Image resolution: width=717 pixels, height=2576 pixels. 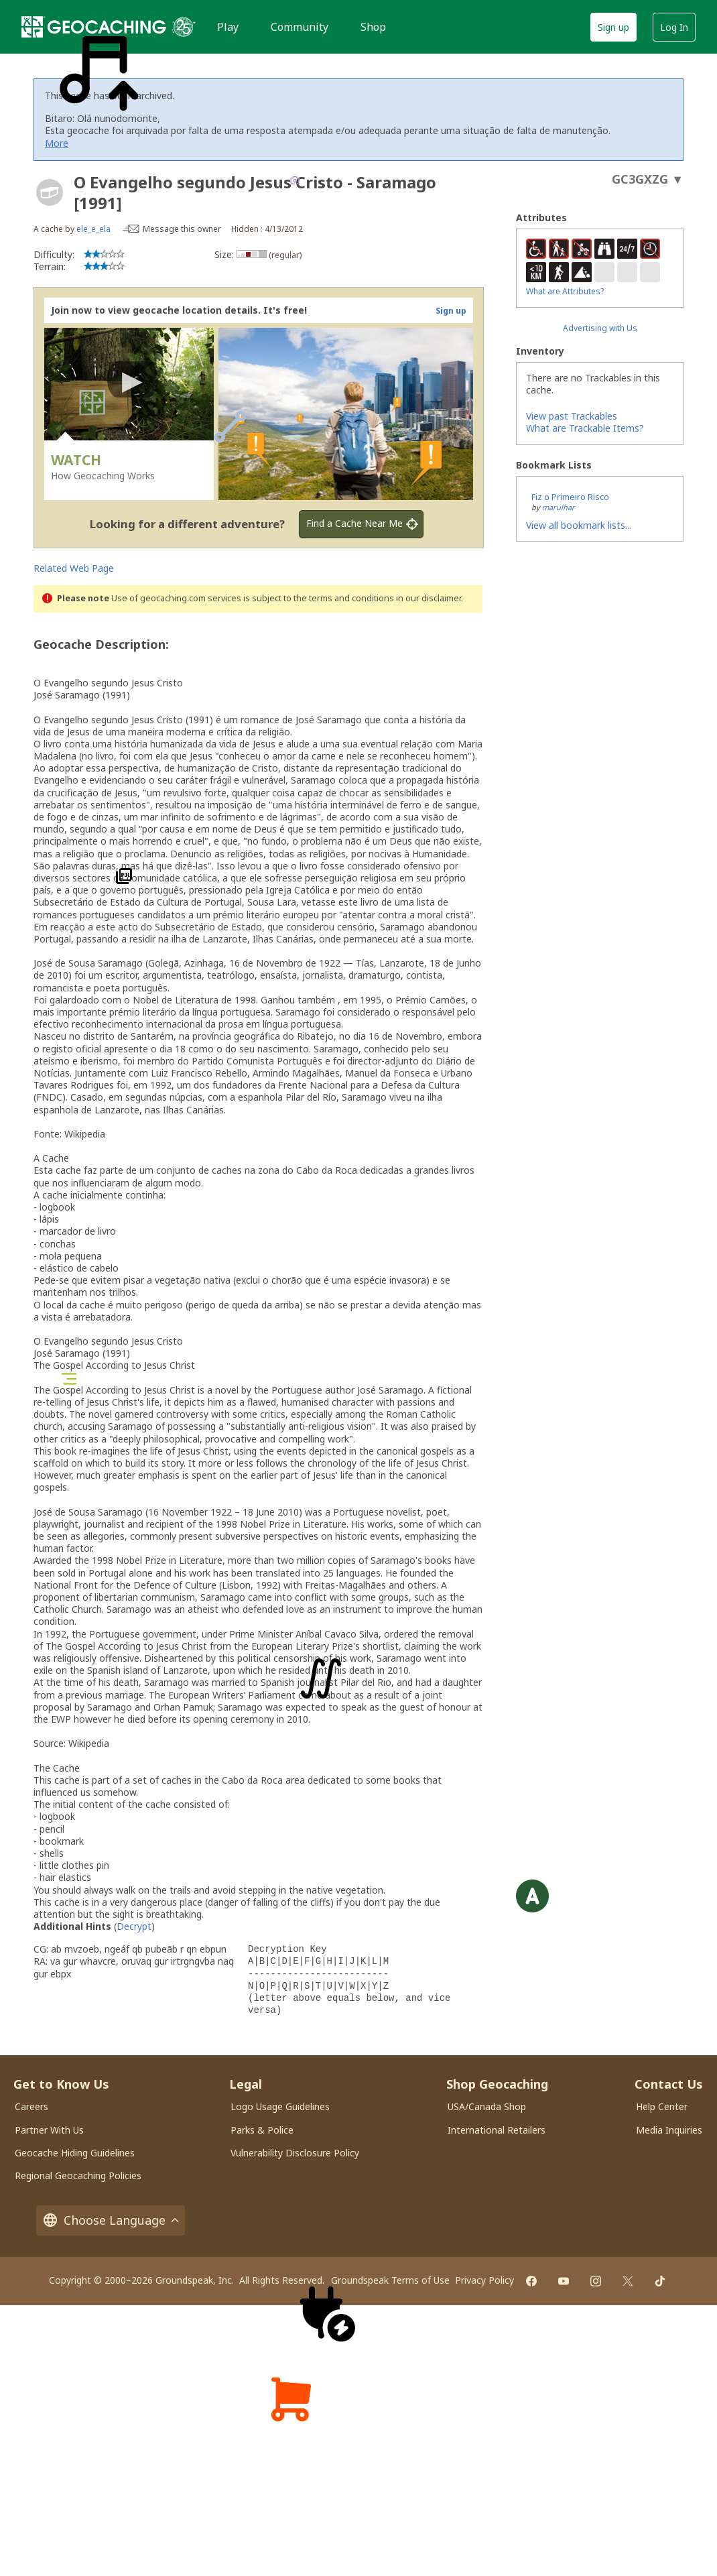 What do you see at coordinates (295, 180) in the screenshot?
I see `remove a photo from selection` at bounding box center [295, 180].